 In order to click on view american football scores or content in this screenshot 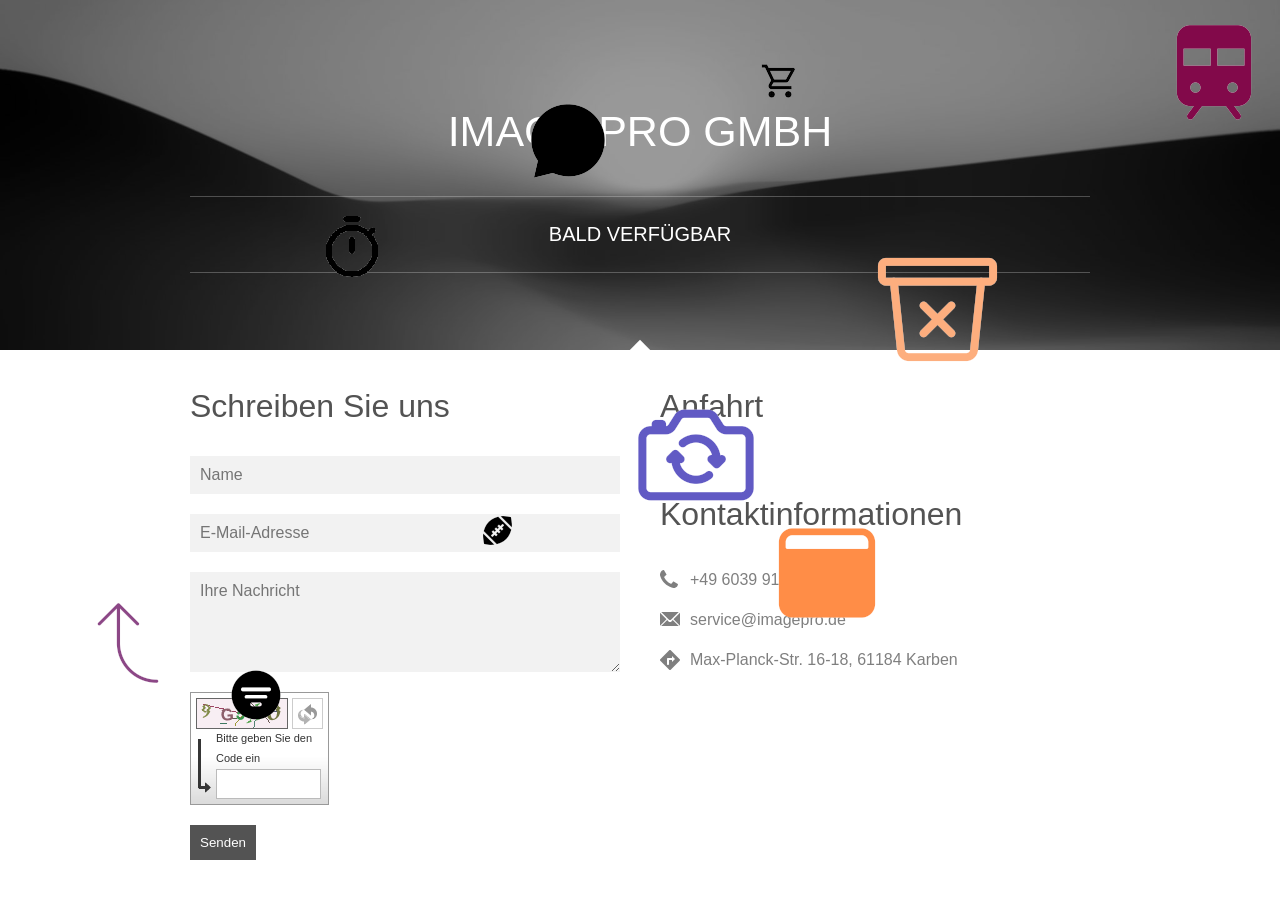, I will do `click(497, 530)`.